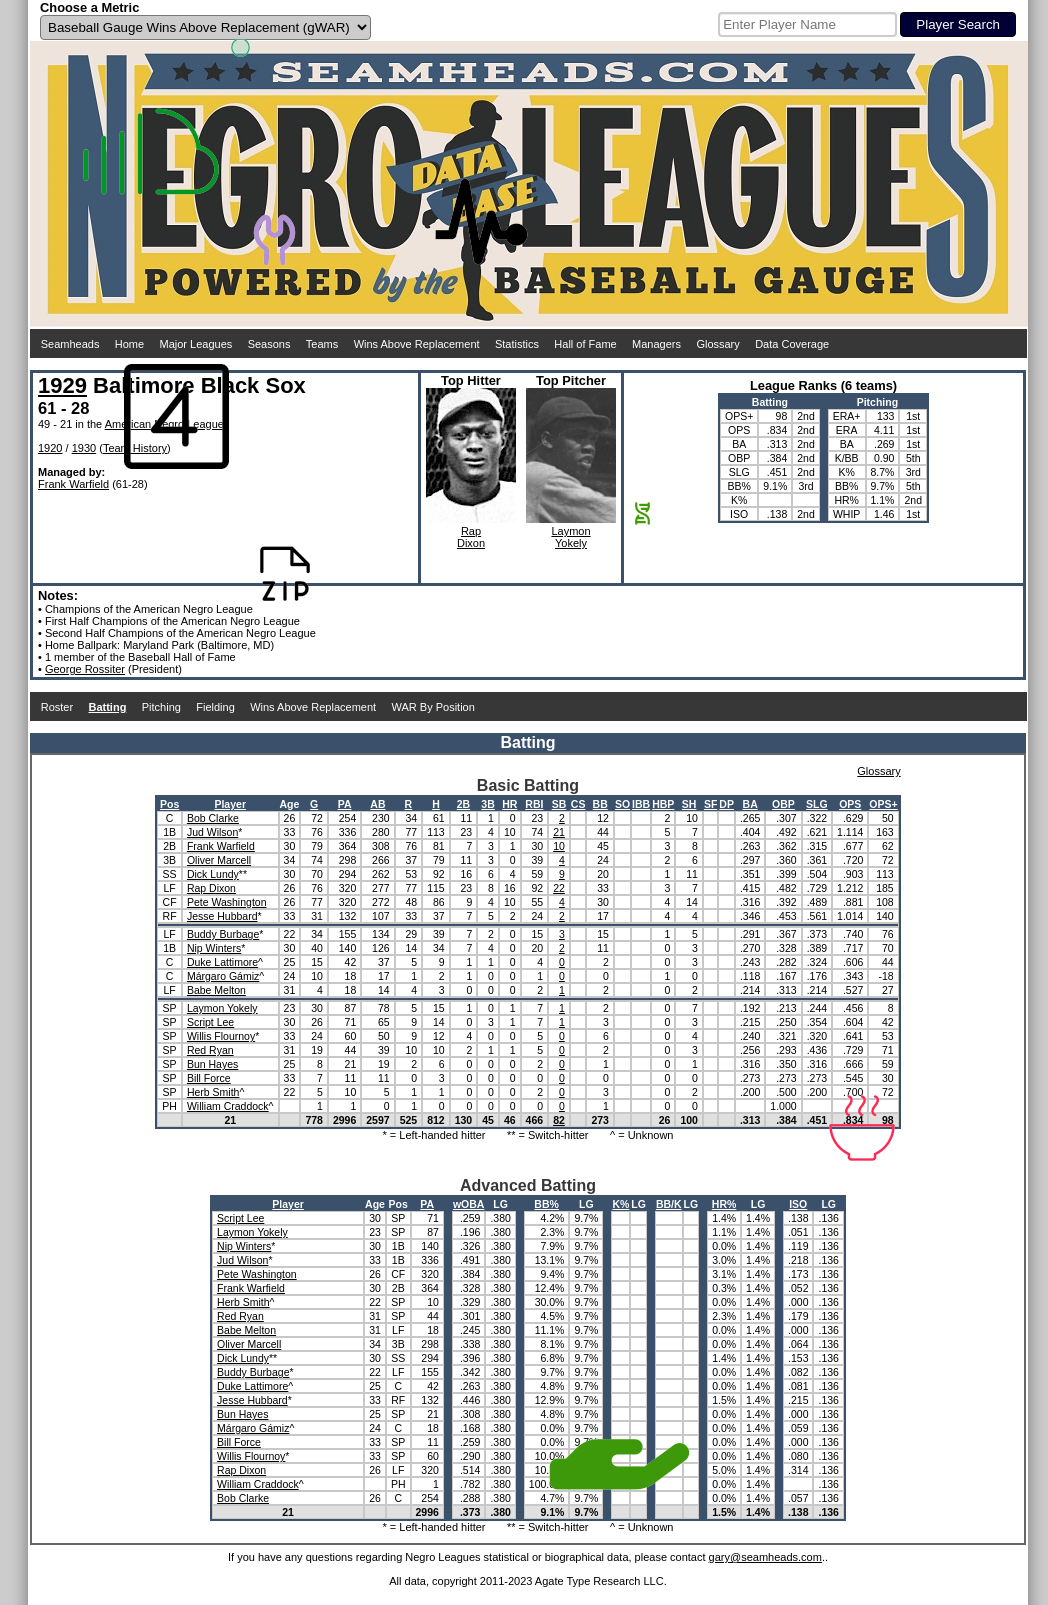 The width and height of the screenshot is (1048, 1605). What do you see at coordinates (240, 47) in the screenshot?
I see `loading or processing in progress` at bounding box center [240, 47].